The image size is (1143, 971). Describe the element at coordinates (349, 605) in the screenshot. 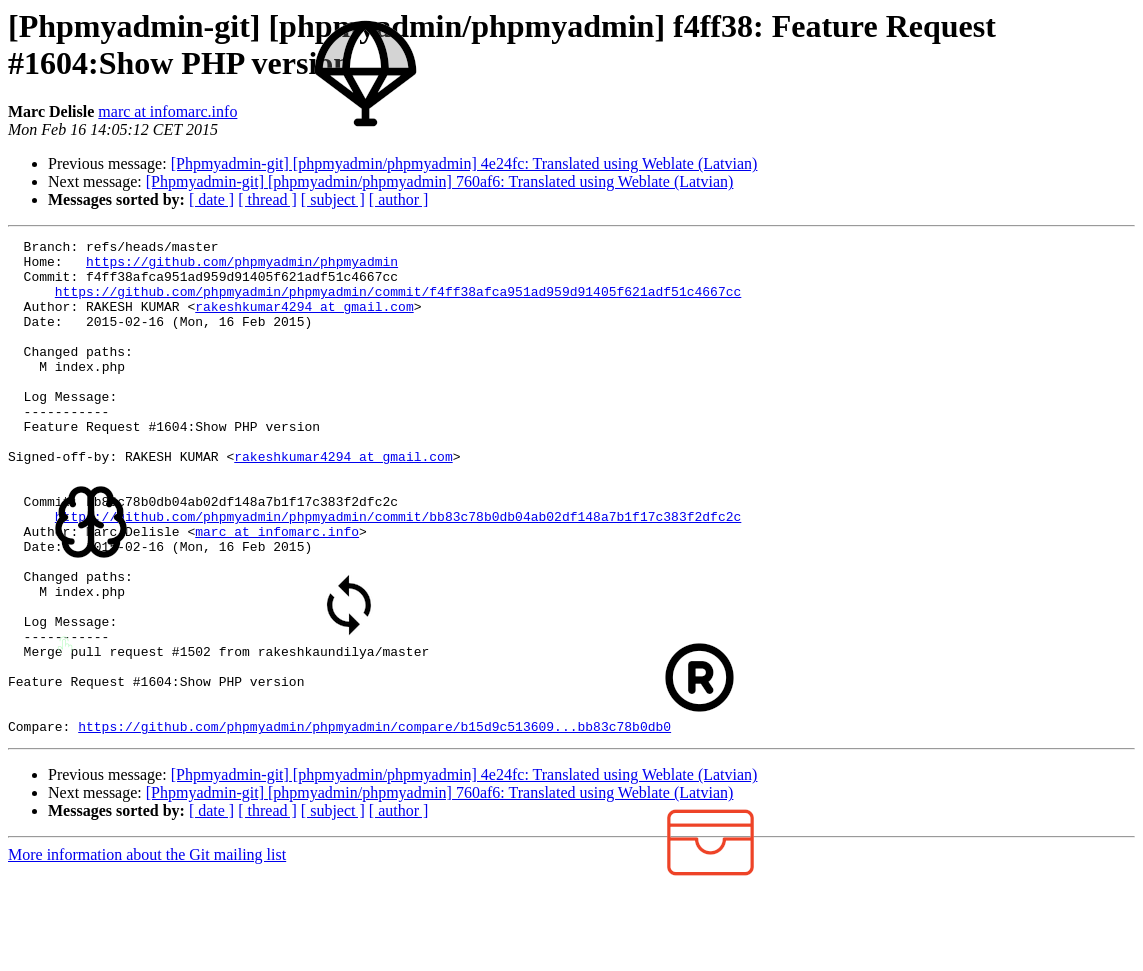

I see `enable repeat or loop playback` at that location.